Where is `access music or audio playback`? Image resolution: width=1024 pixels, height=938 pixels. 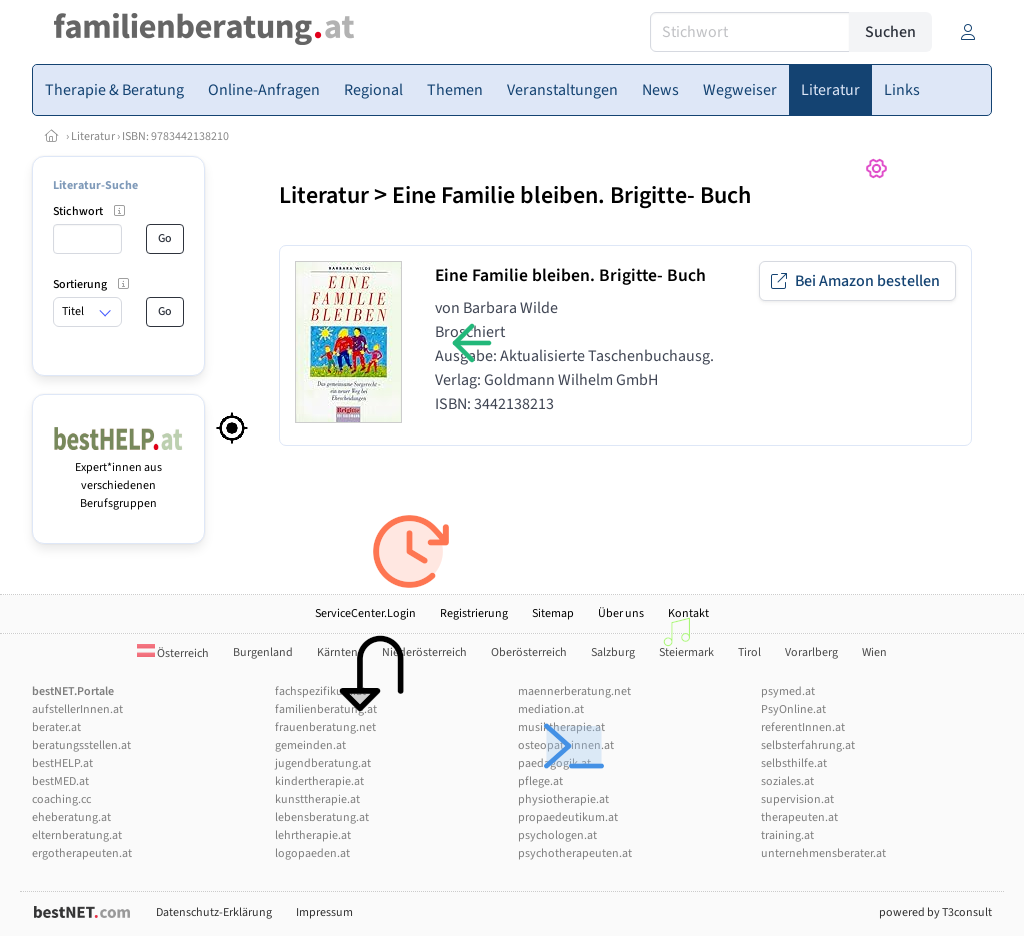 access music or audio playback is located at coordinates (678, 632).